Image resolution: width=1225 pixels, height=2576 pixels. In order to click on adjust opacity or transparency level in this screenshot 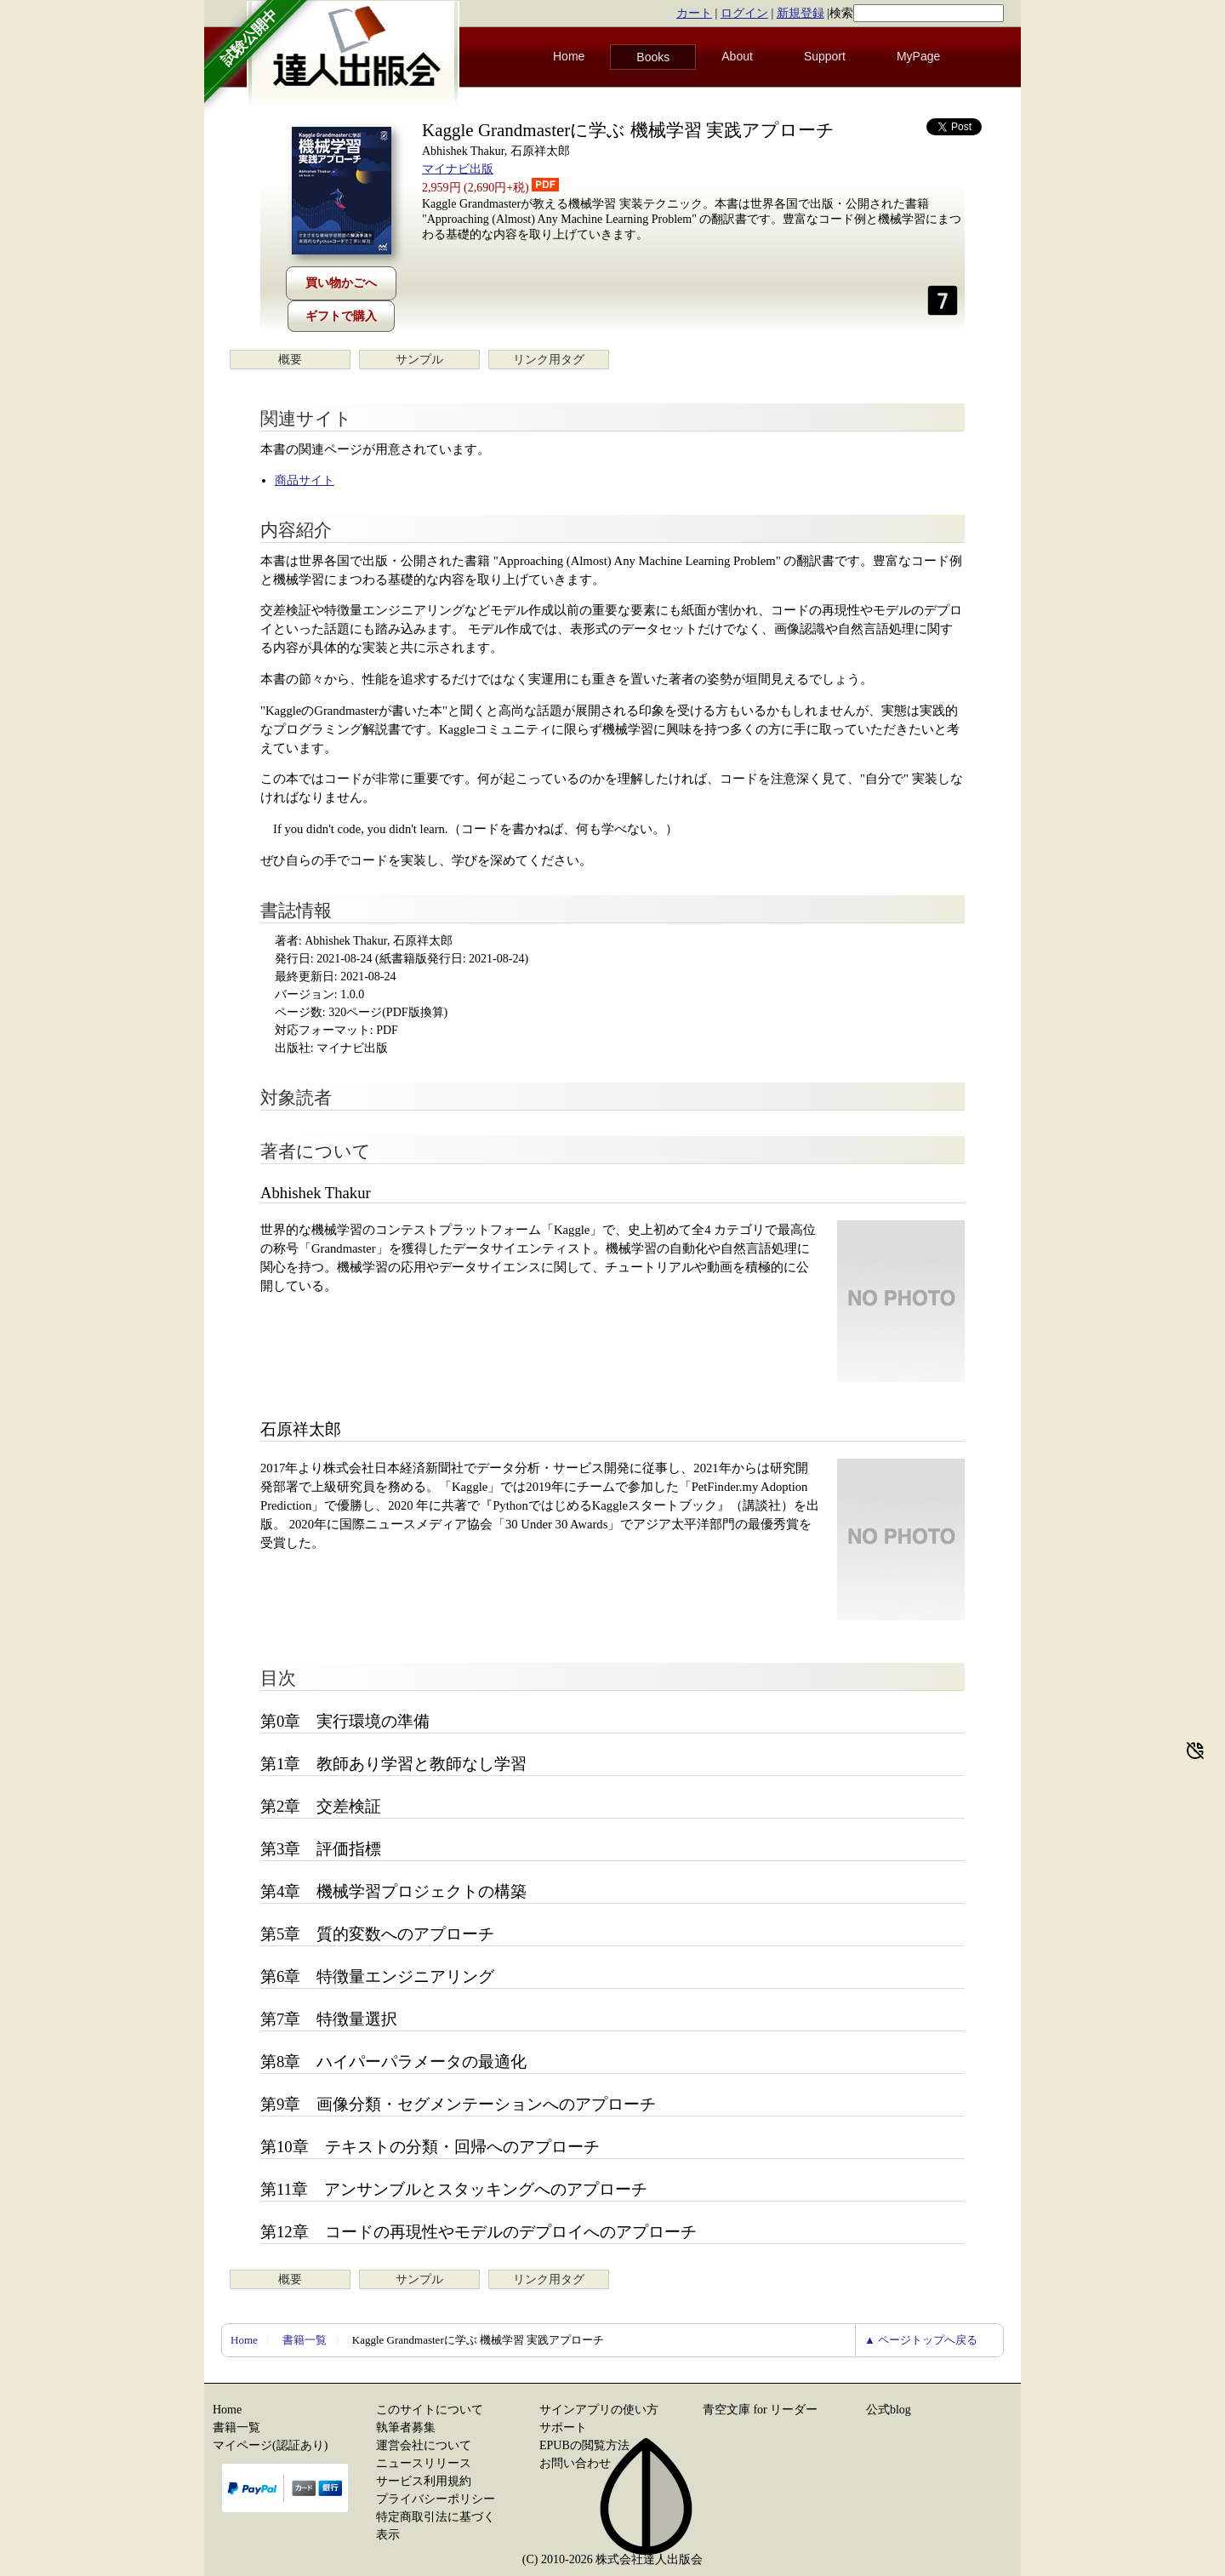, I will do `click(646, 2500)`.